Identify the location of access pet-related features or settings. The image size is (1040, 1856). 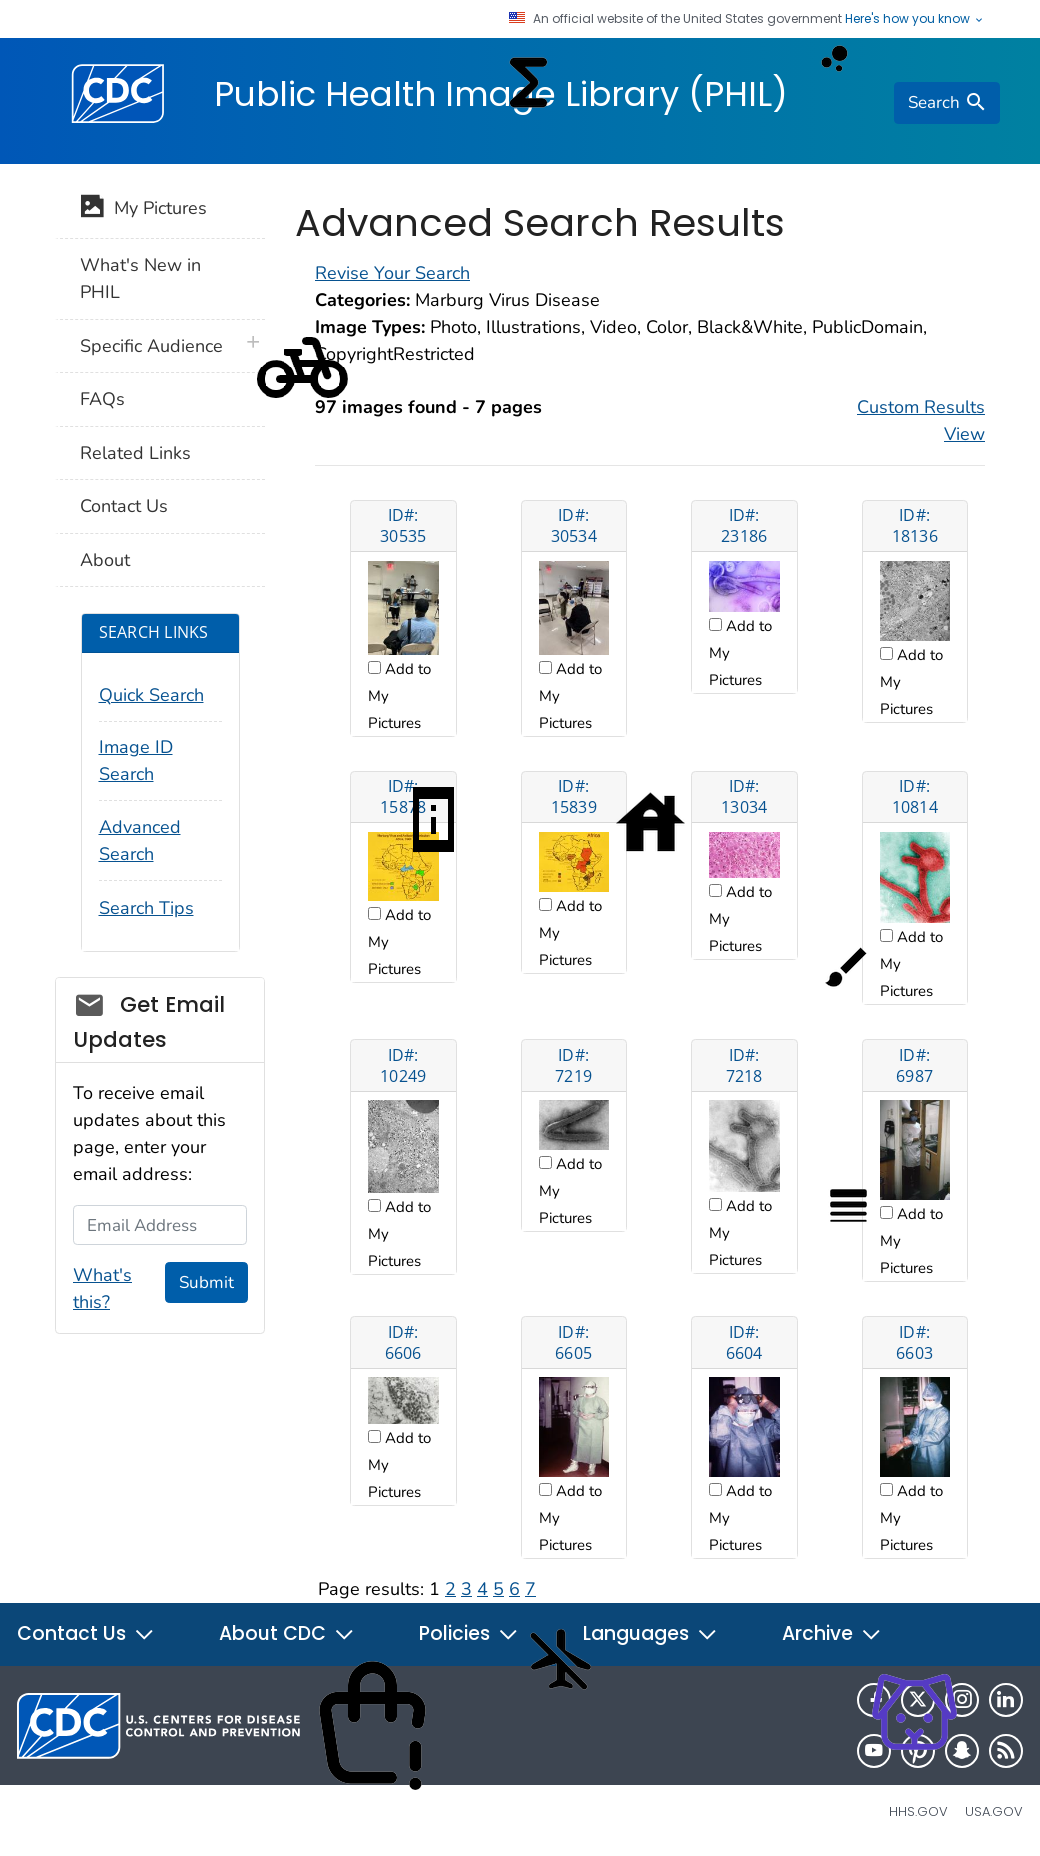
(914, 1713).